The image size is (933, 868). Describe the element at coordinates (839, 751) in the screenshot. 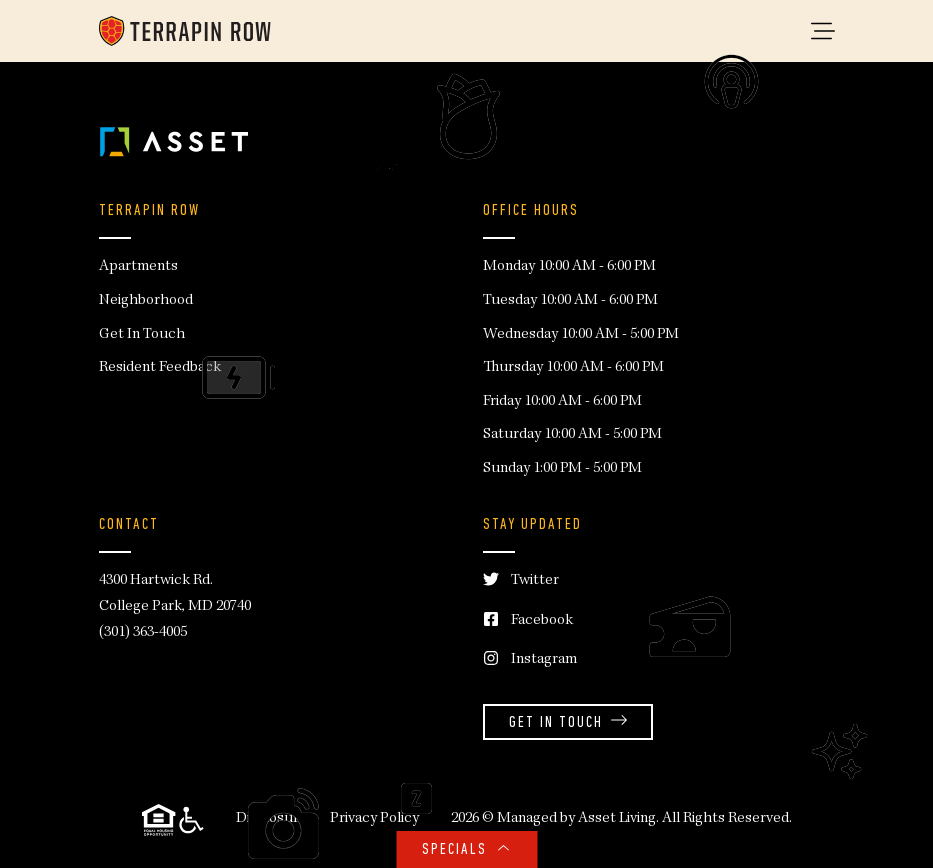

I see `indicates new or AI-generated content` at that location.